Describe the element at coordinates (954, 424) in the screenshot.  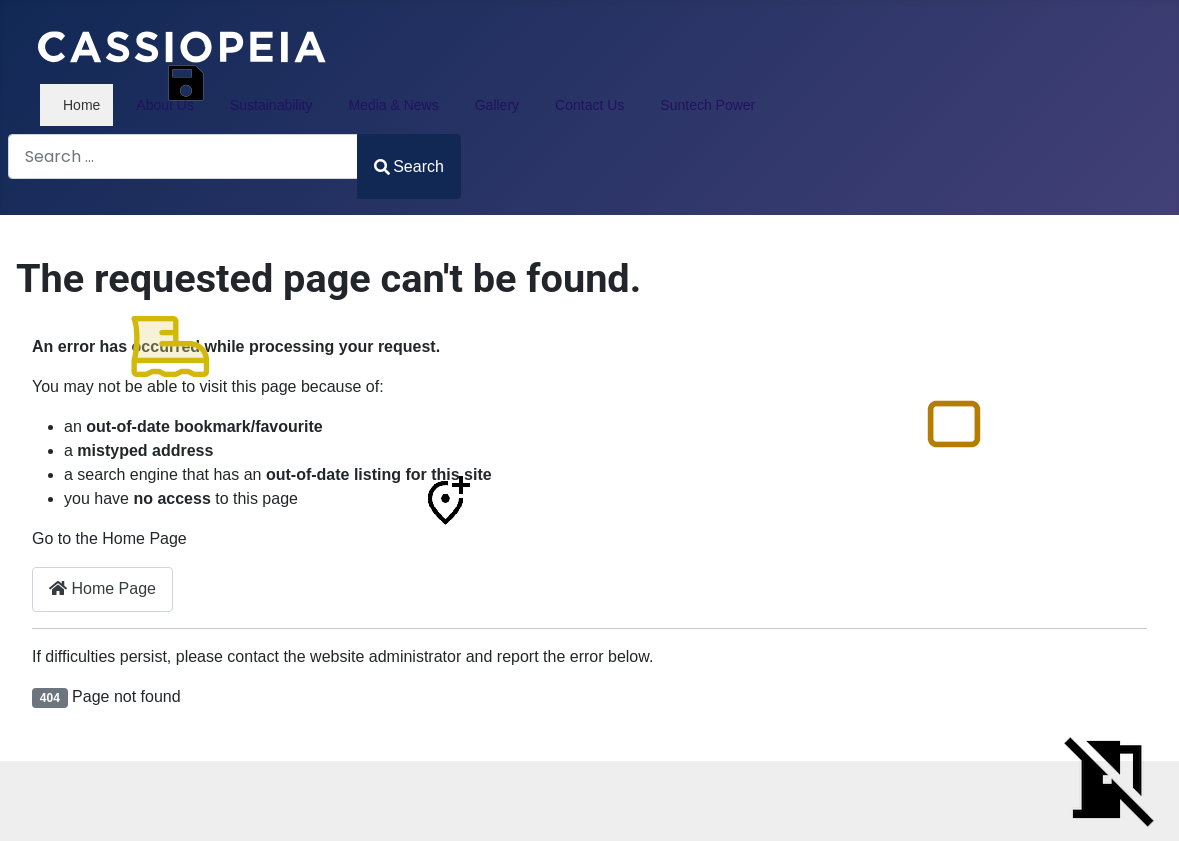
I see `crop image to 5:4 aspect ratio` at that location.